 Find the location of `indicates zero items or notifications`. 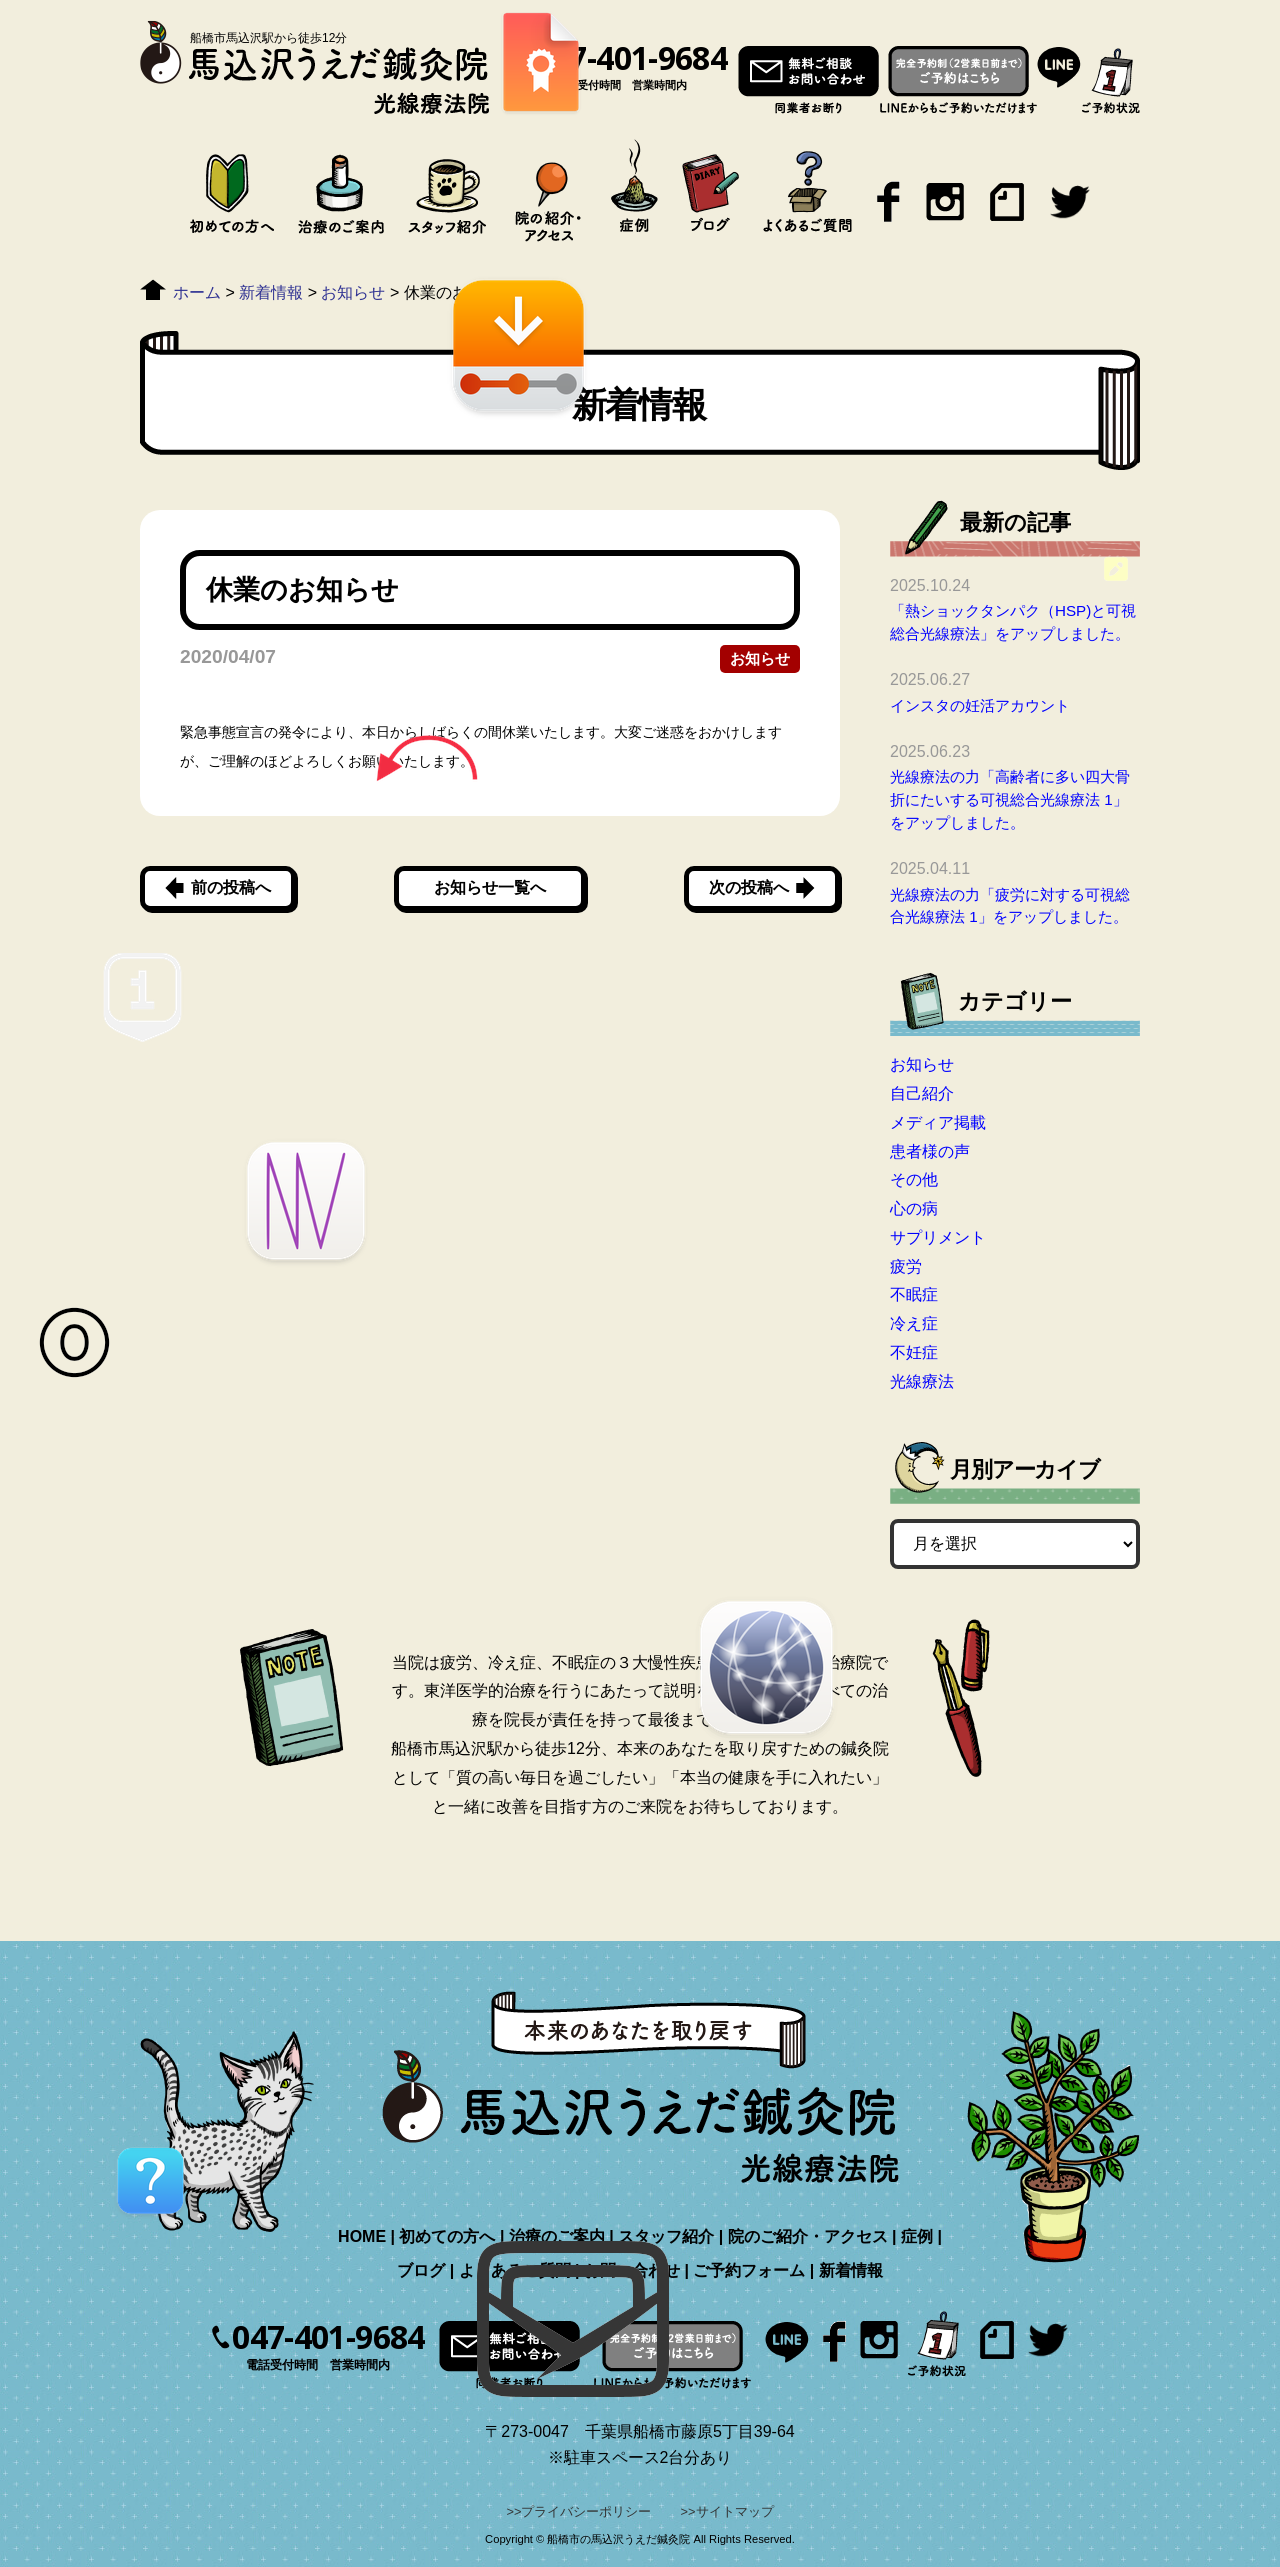

indicates zero items or notifications is located at coordinates (74, 1342).